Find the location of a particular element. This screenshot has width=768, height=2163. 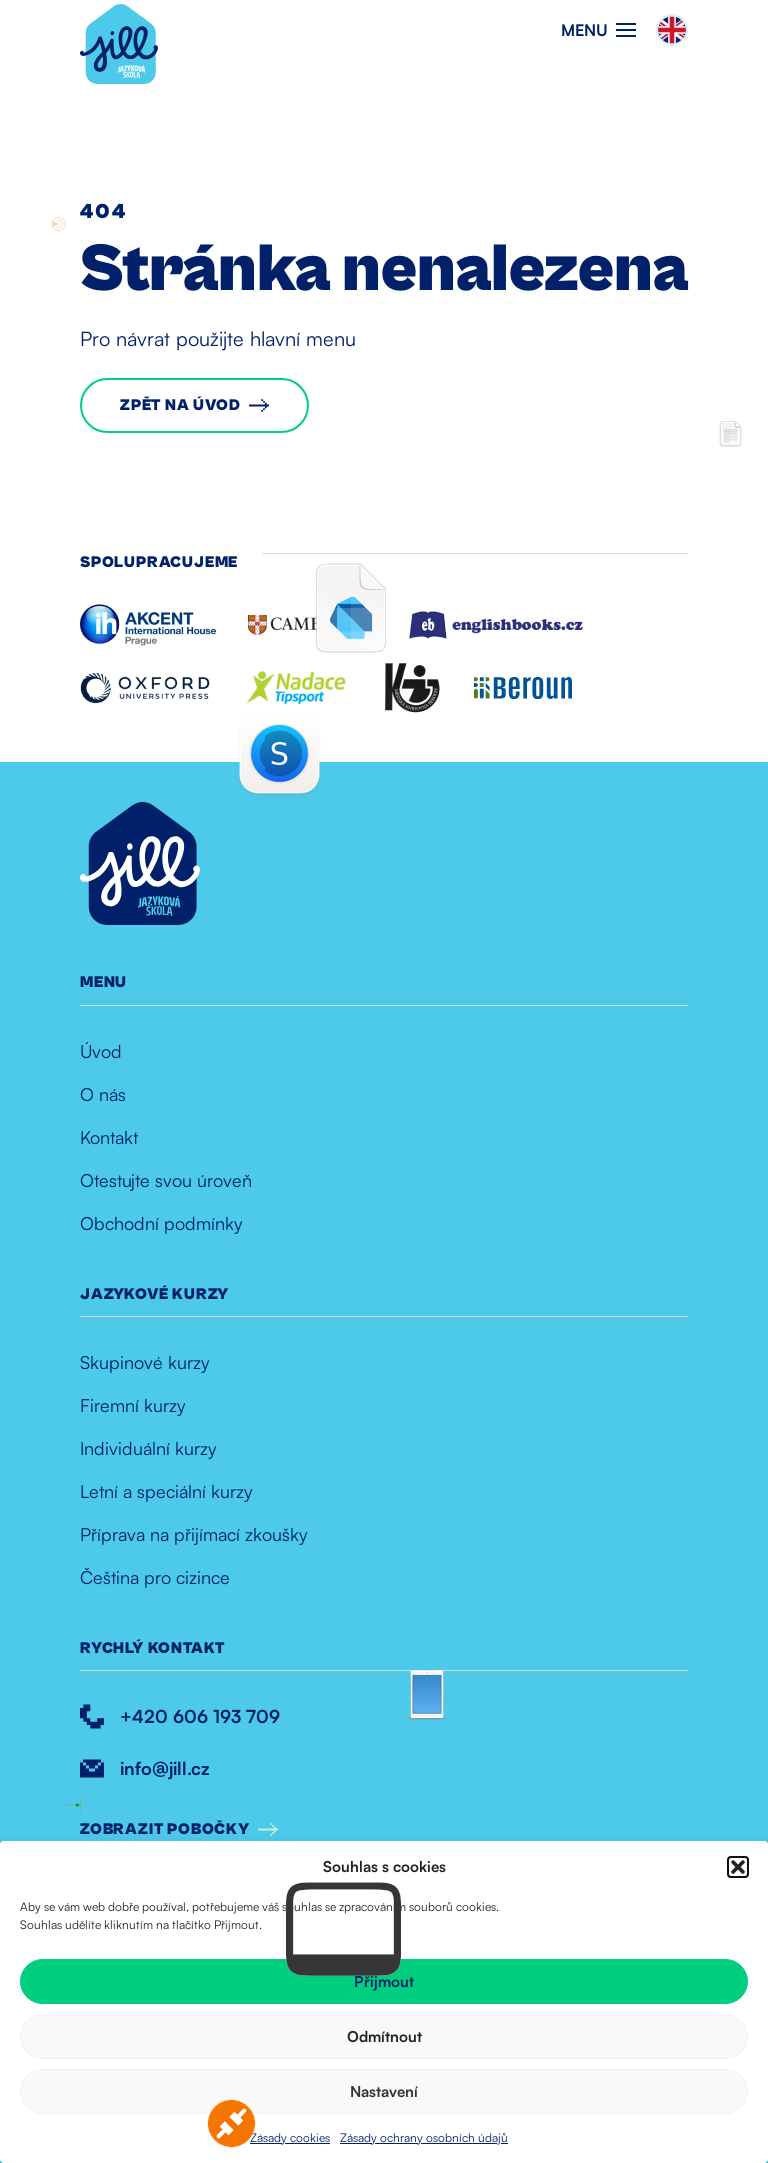

open stoken authentication app is located at coordinates (279, 753).